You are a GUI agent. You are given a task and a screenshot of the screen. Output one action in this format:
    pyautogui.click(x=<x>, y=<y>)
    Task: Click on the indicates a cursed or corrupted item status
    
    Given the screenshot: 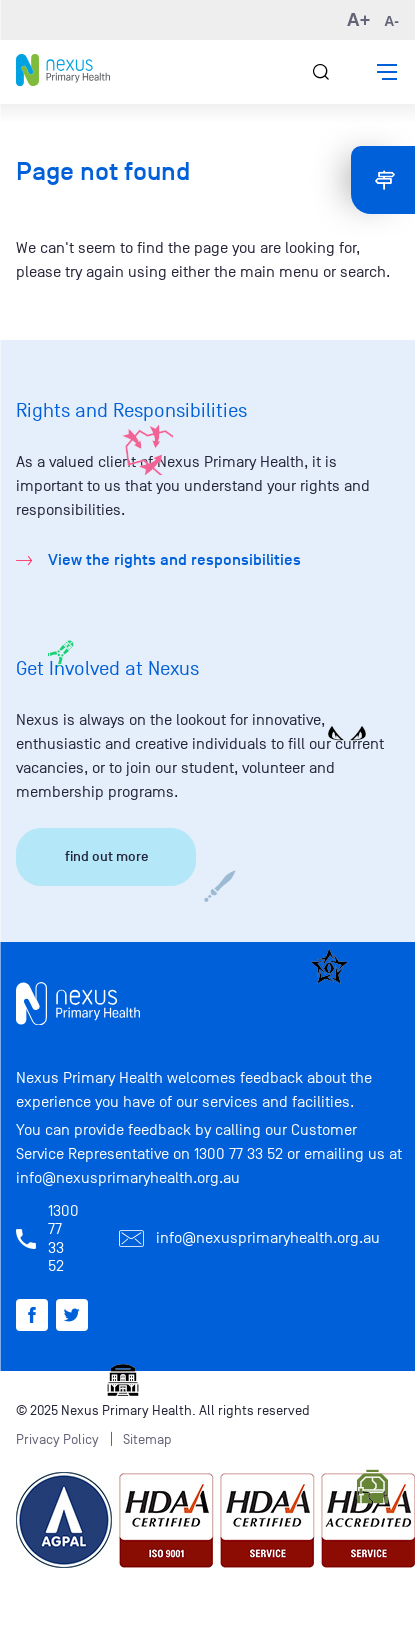 What is the action you would take?
    pyautogui.click(x=329, y=967)
    